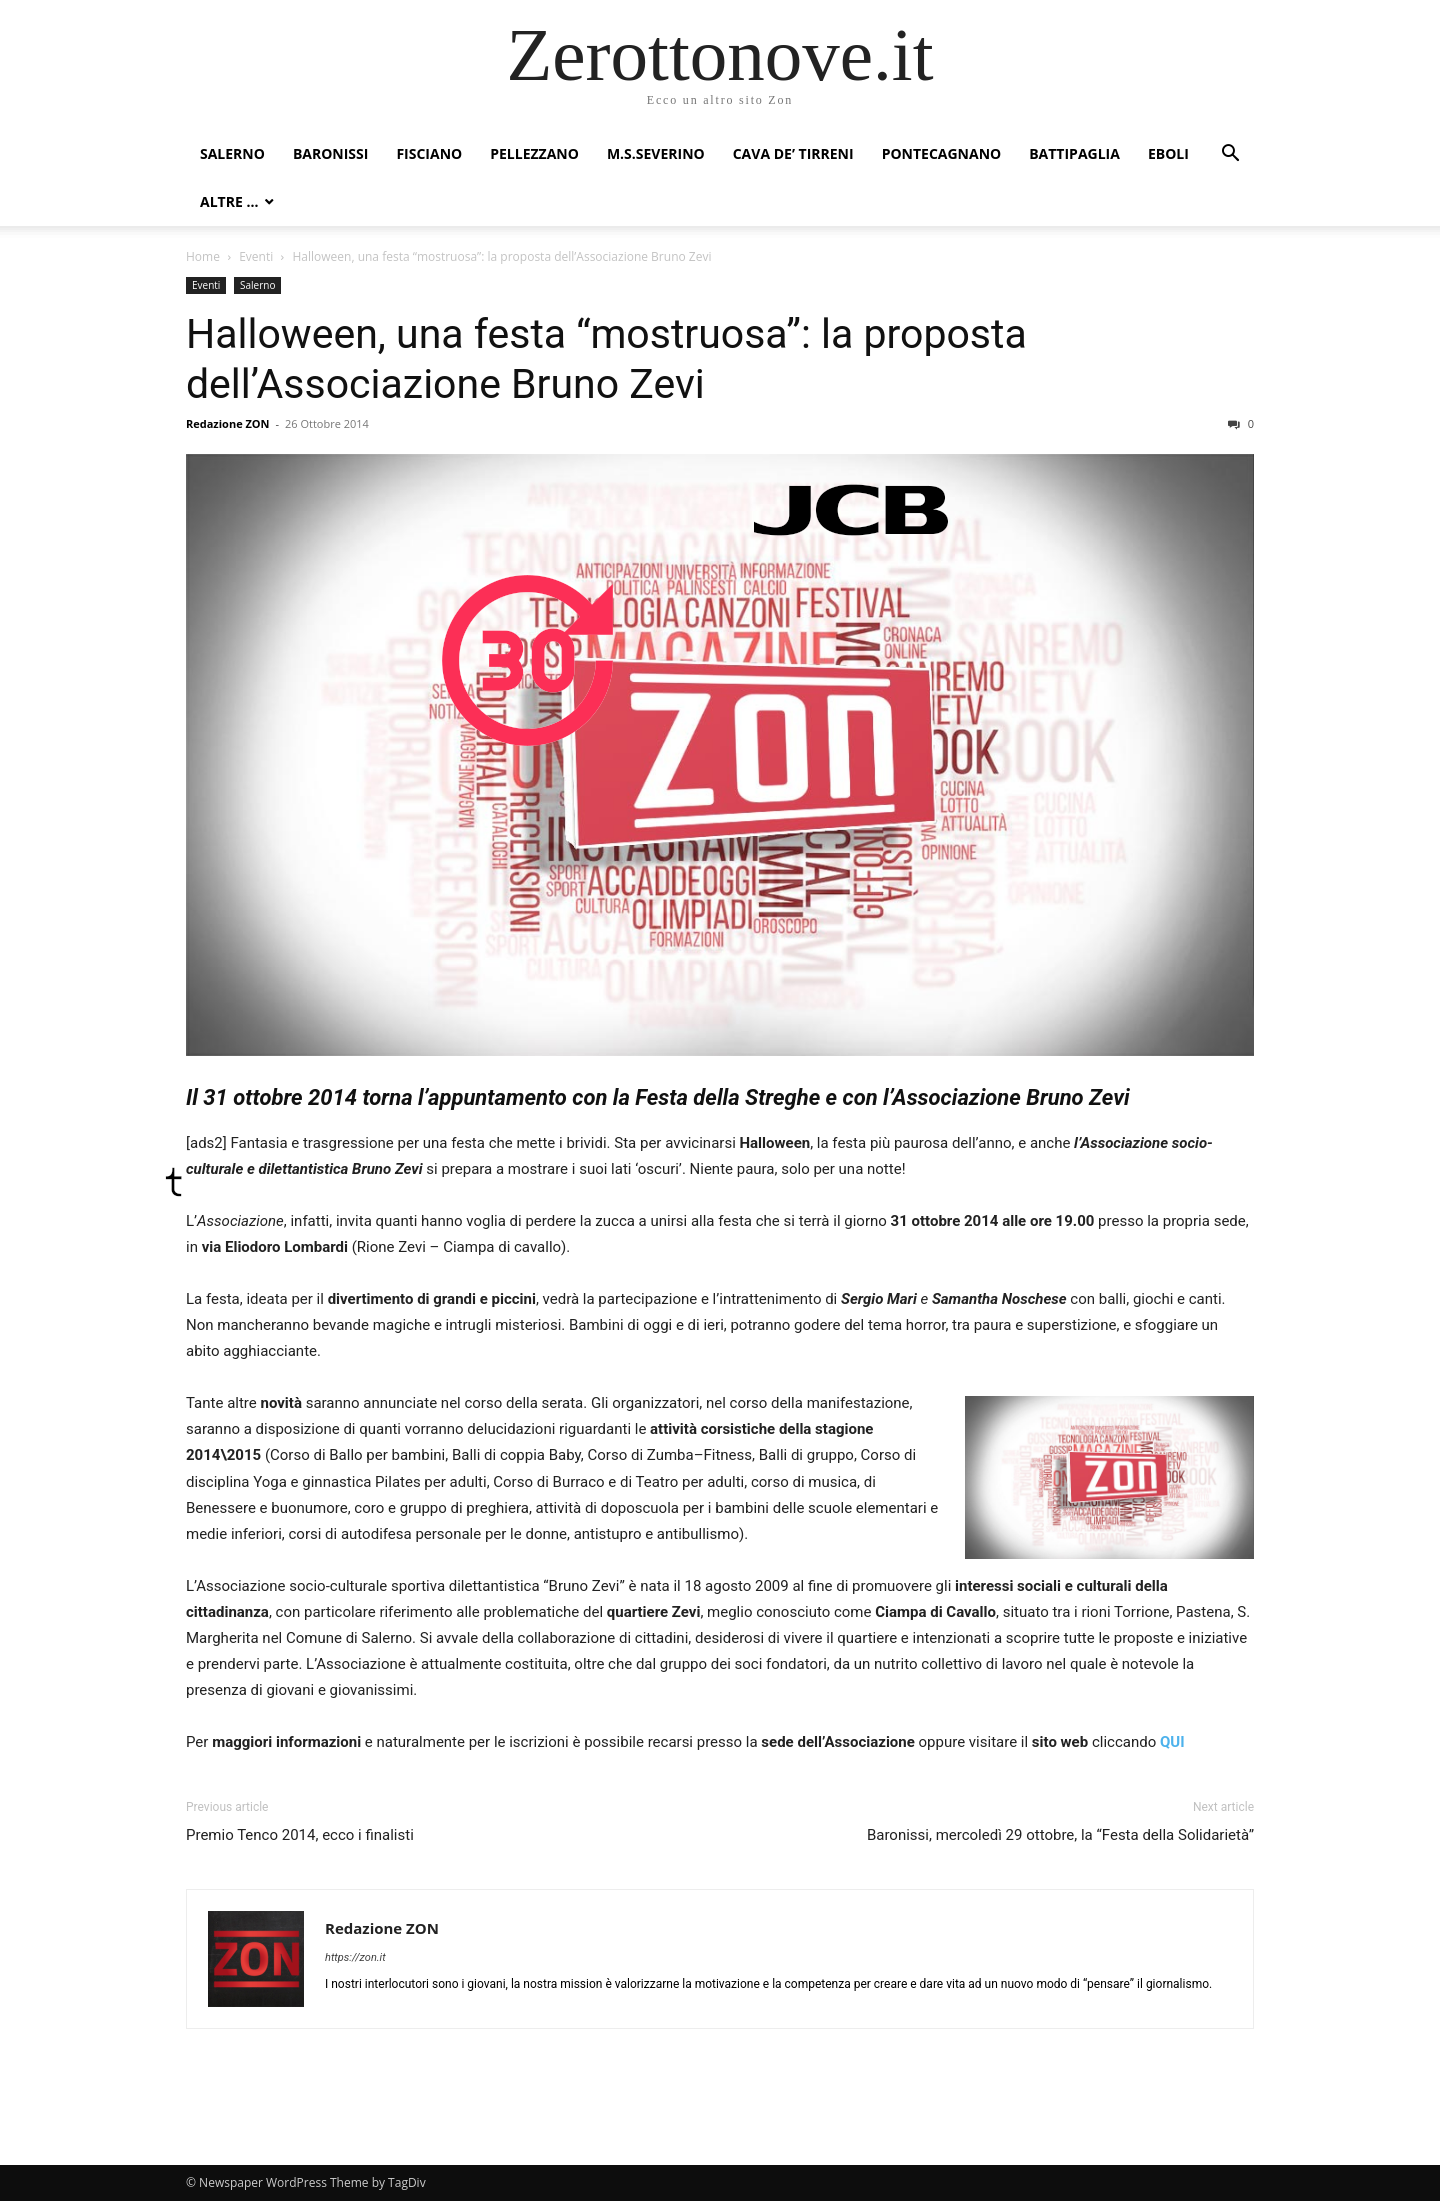 The image size is (1440, 2201). What do you see at coordinates (527, 660) in the screenshot?
I see `skip forward 30 seconds` at bounding box center [527, 660].